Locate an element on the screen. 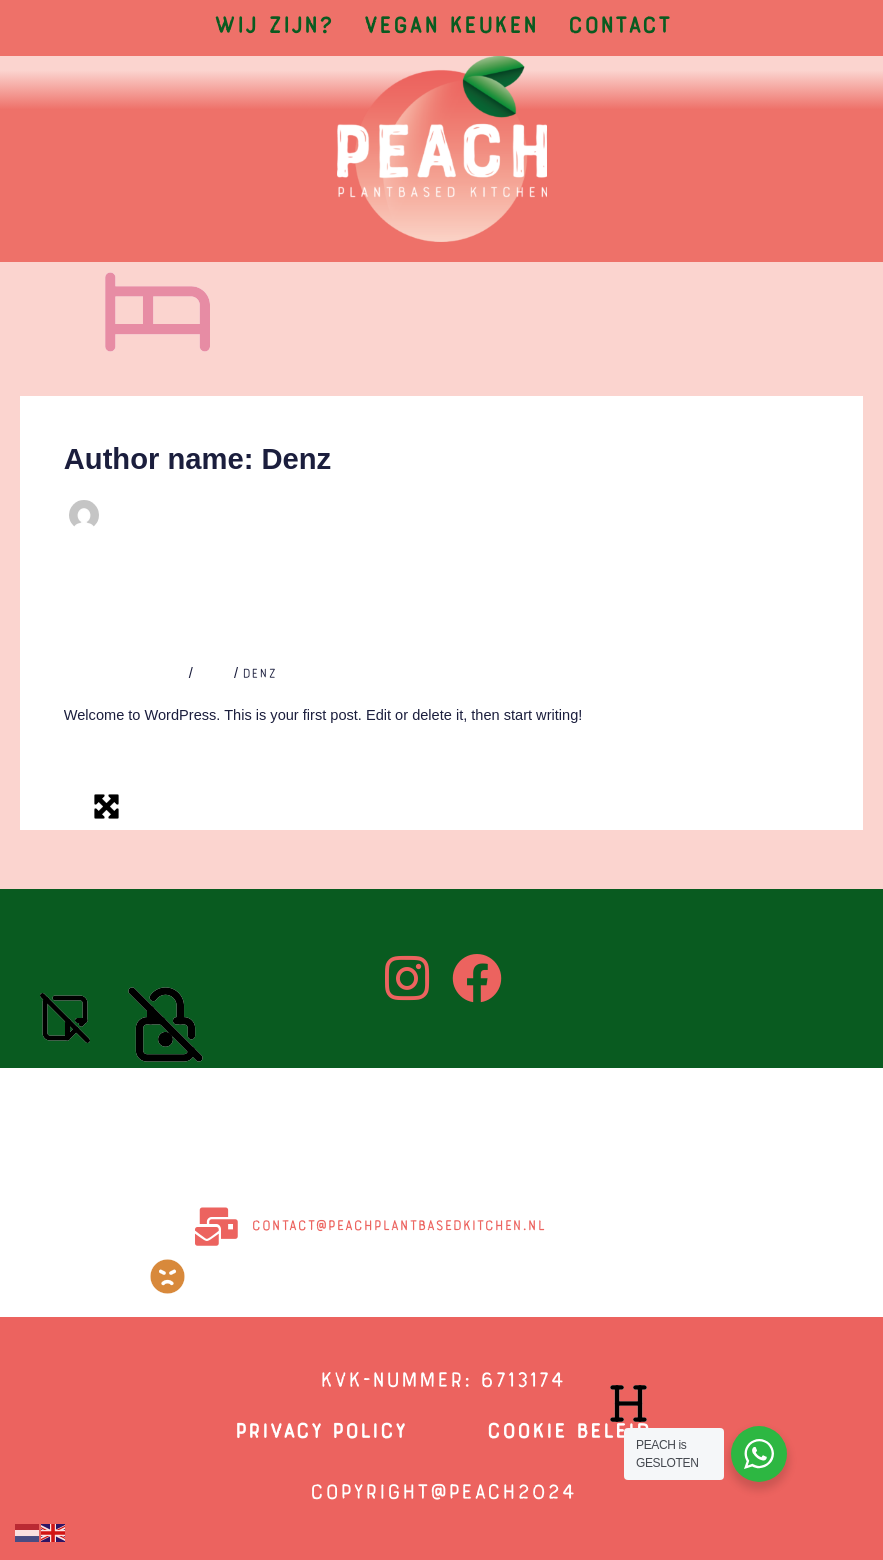 The image size is (883, 1560). unlock or disable security lock is located at coordinates (165, 1024).